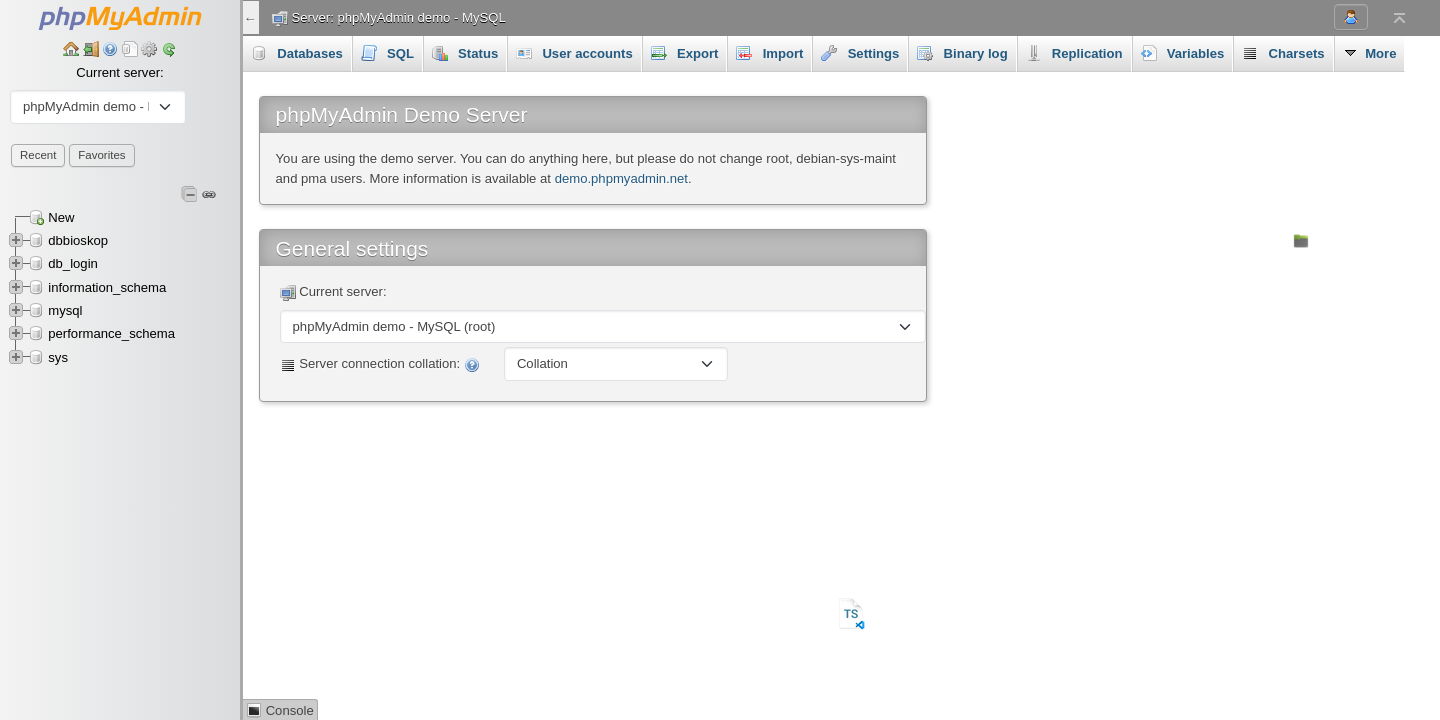  What do you see at coordinates (851, 614) in the screenshot?
I see `typescript file associated with visual studio code` at bounding box center [851, 614].